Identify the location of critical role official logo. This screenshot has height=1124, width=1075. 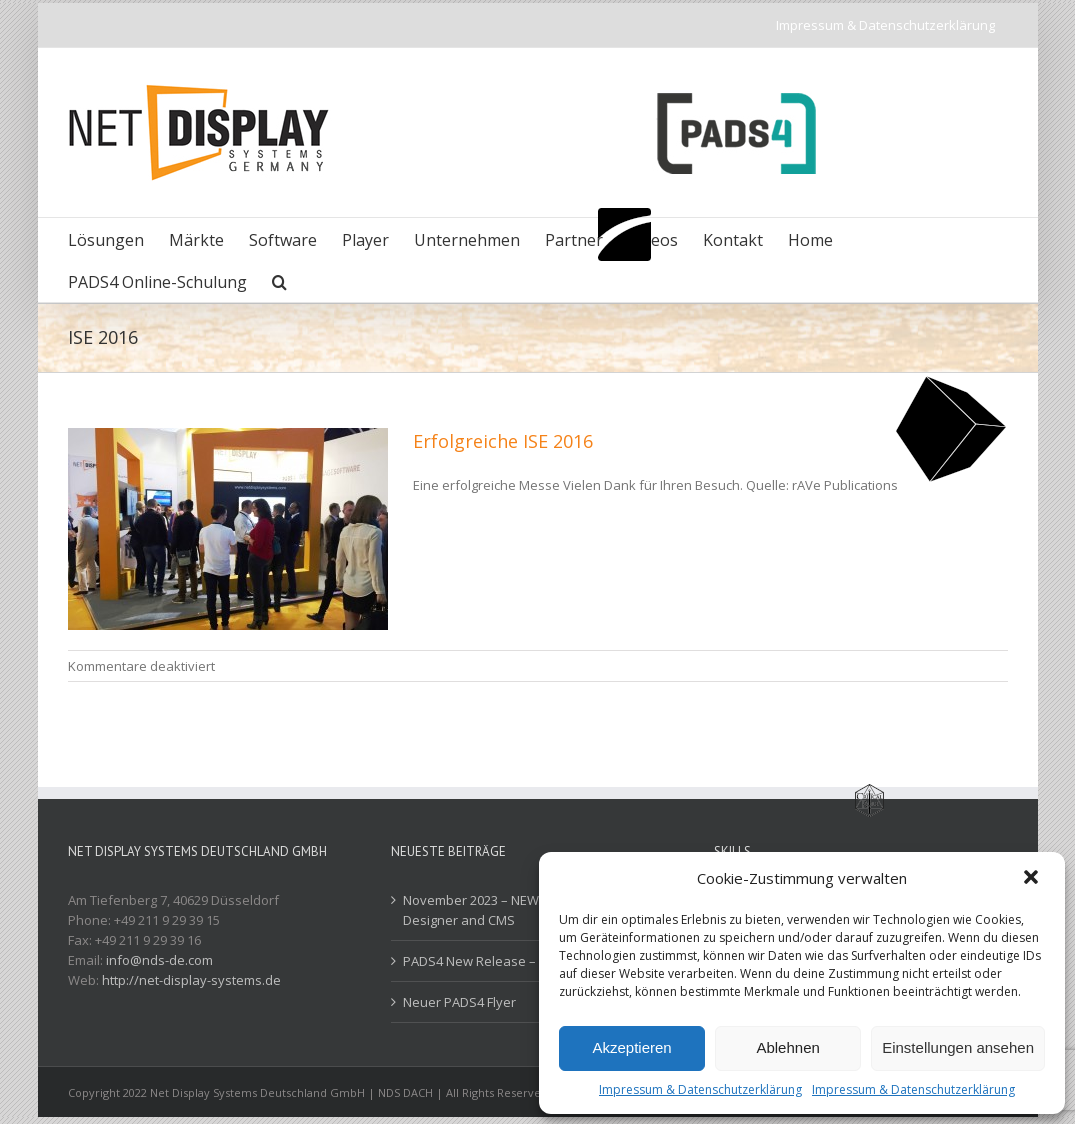
(869, 800).